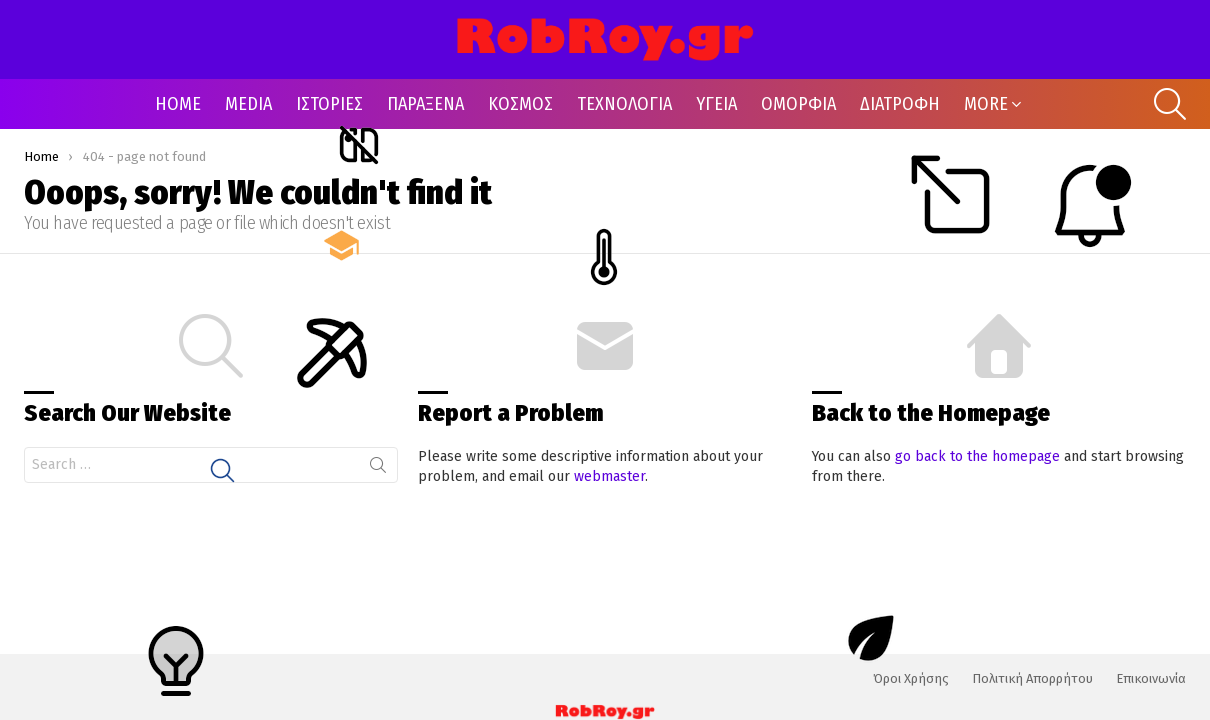 This screenshot has width=1210, height=720. Describe the element at coordinates (332, 353) in the screenshot. I see `mining or resource gathering tool` at that location.